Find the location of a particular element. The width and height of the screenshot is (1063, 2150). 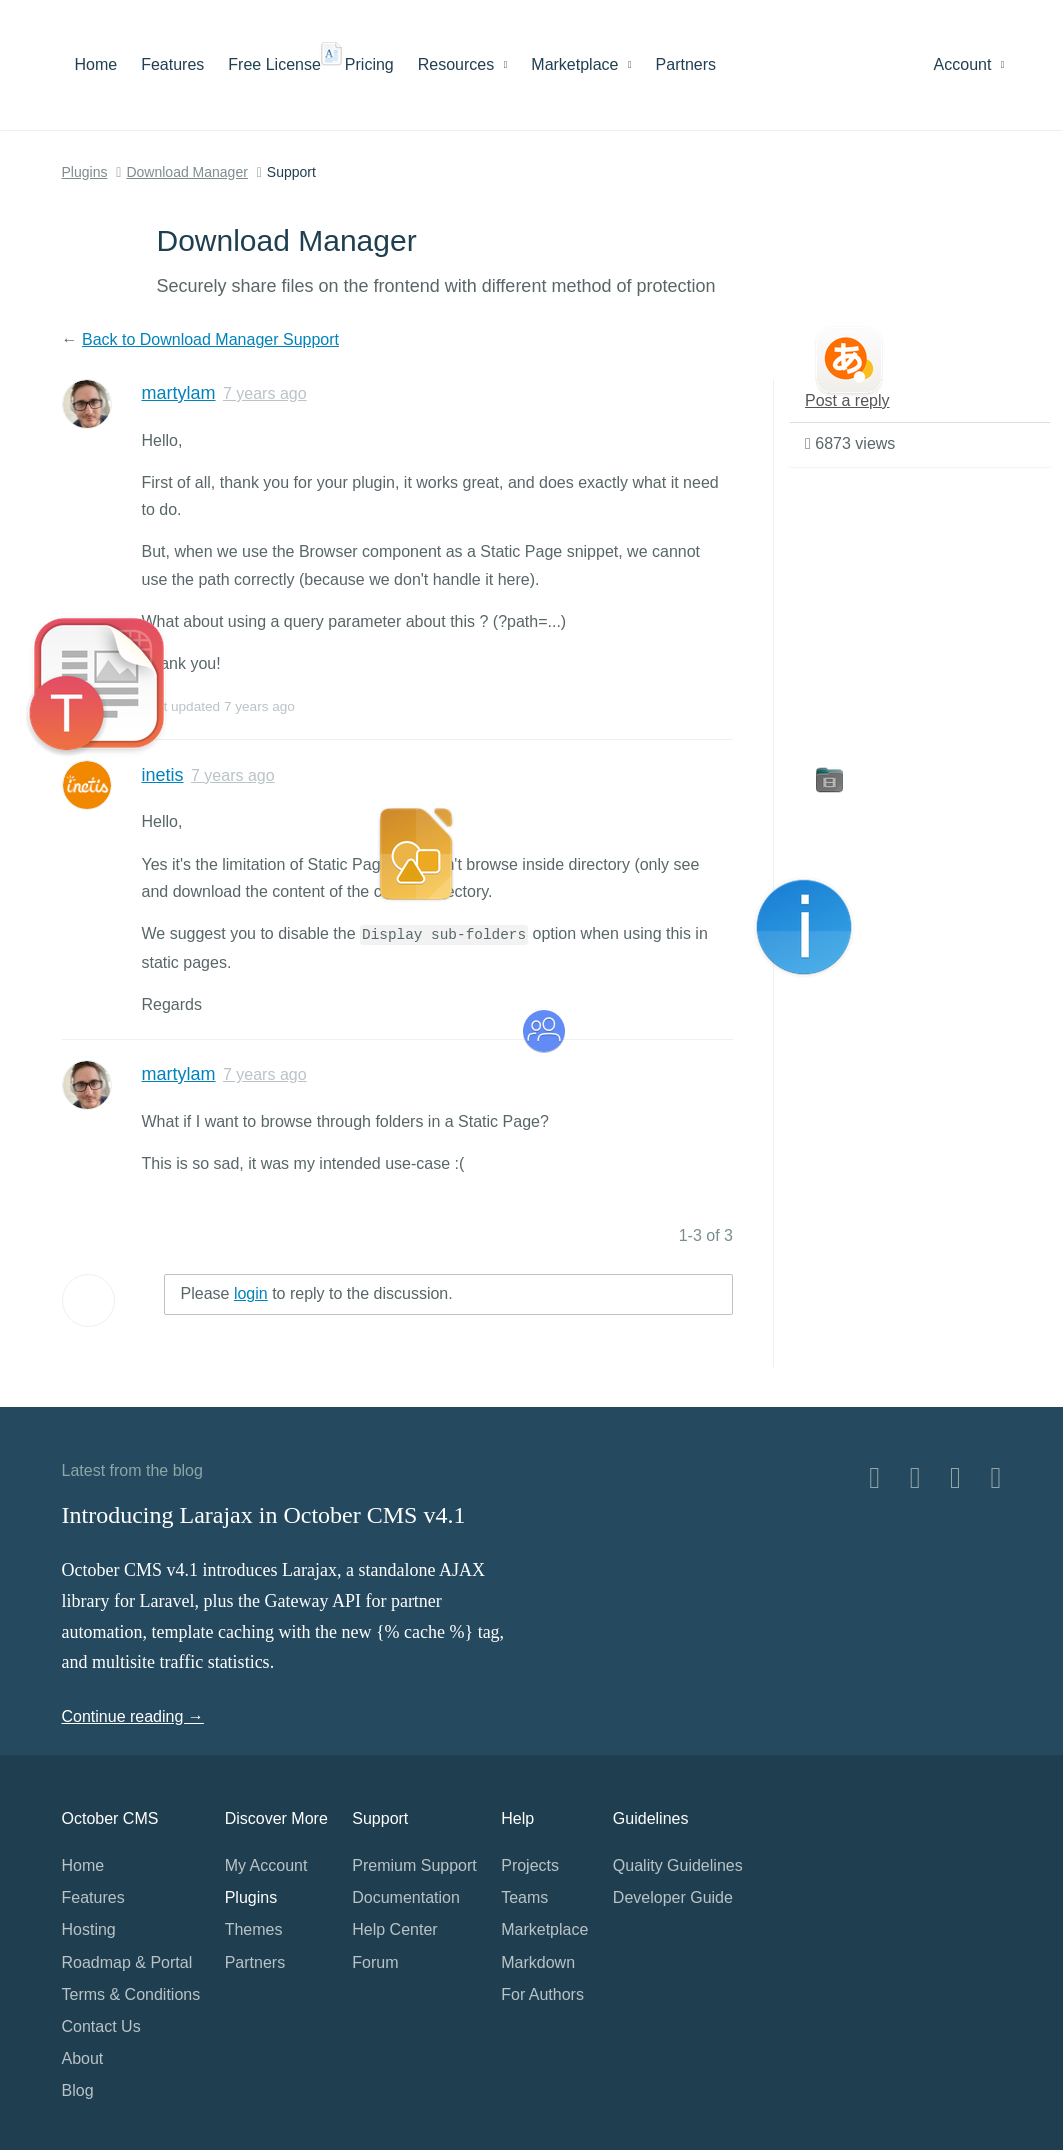

access user account and personal settings is located at coordinates (544, 1031).